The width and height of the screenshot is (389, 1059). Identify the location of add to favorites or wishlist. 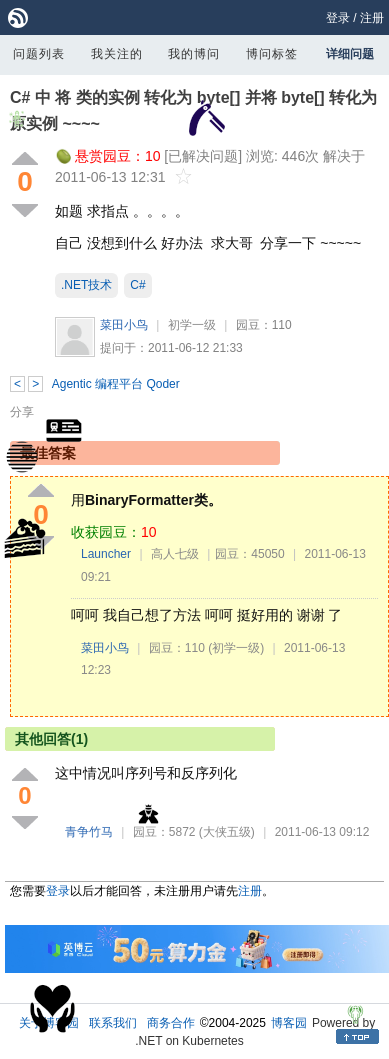
(52, 1008).